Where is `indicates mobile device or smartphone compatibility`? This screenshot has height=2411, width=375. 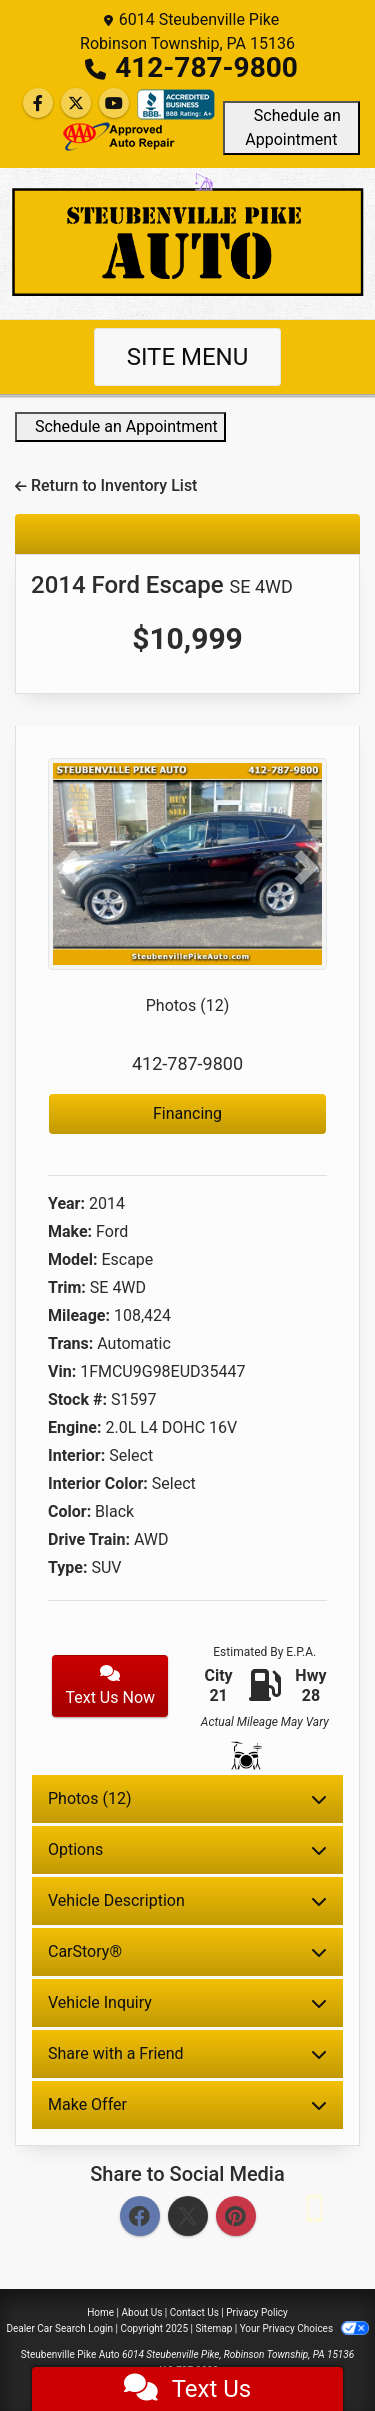 indicates mobile device or smartphone compatibility is located at coordinates (314, 2208).